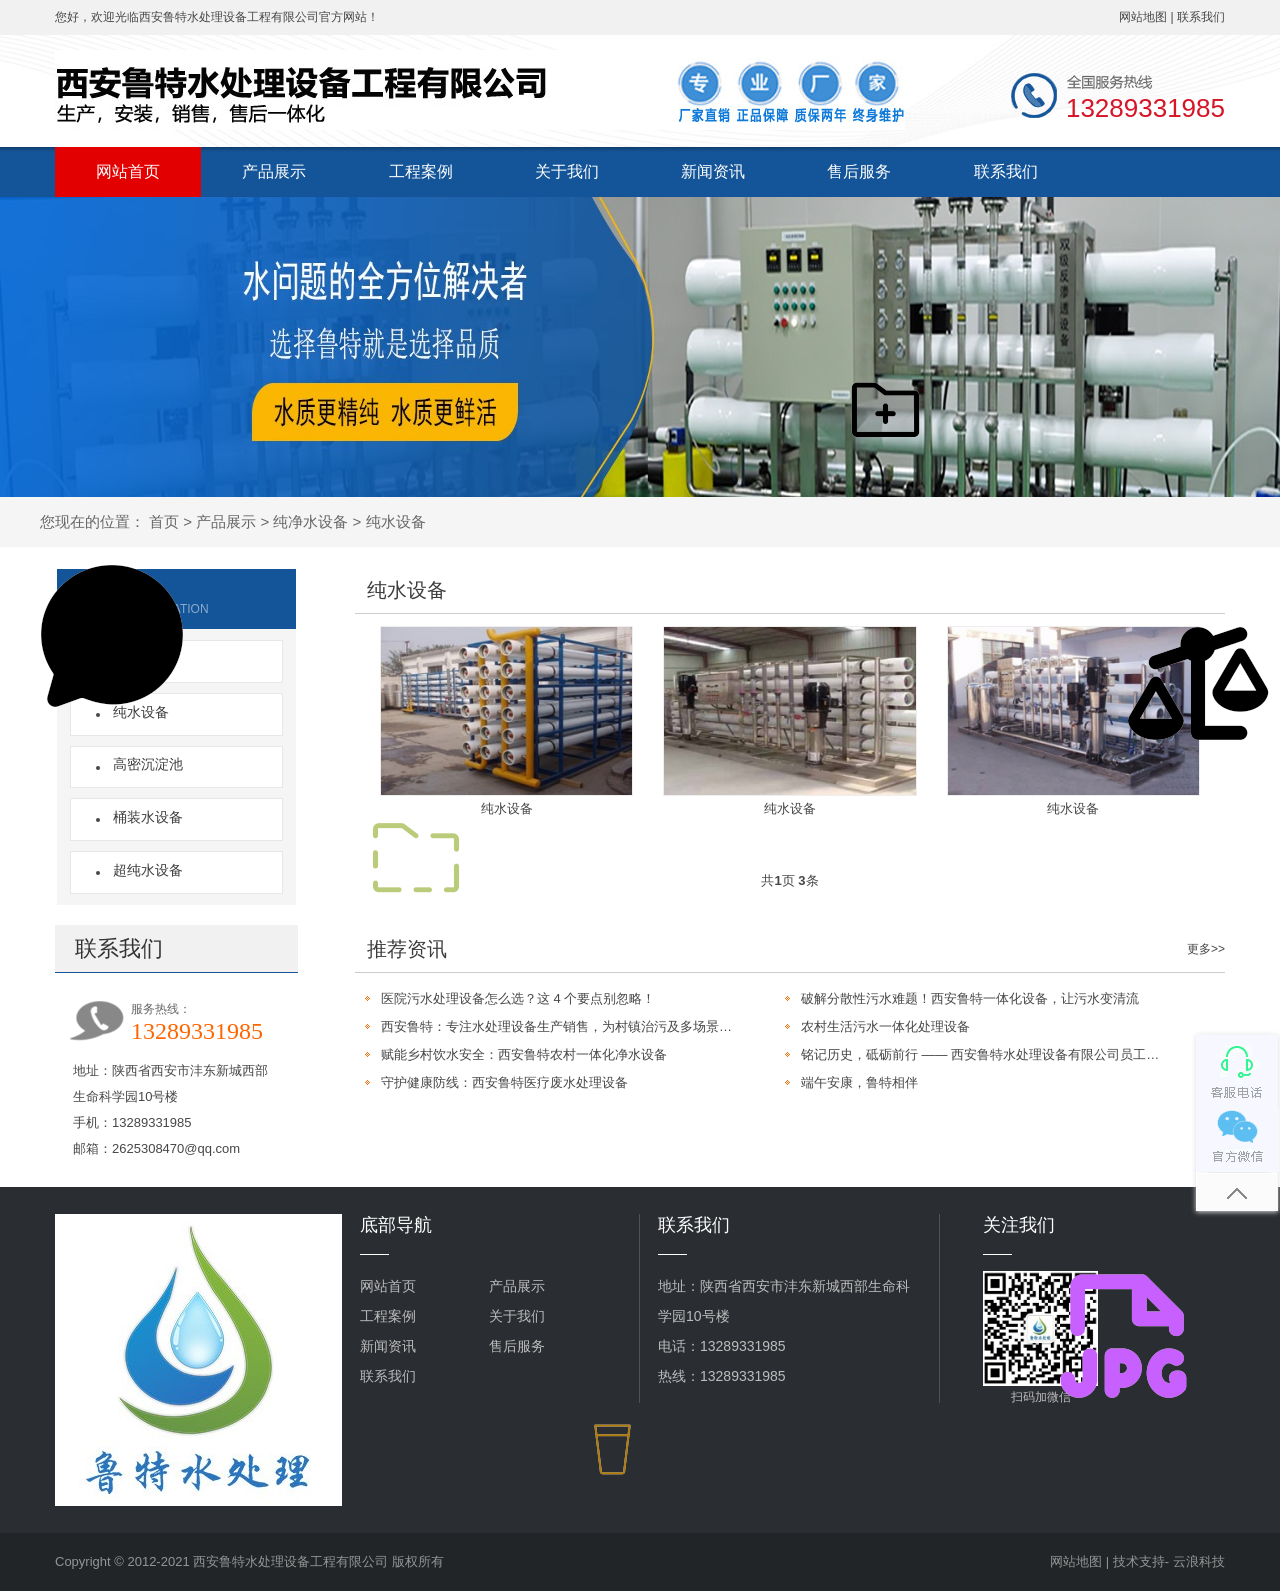 The image size is (1280, 1591). What do you see at coordinates (612, 1448) in the screenshot?
I see `view nearby bars or pubs` at bounding box center [612, 1448].